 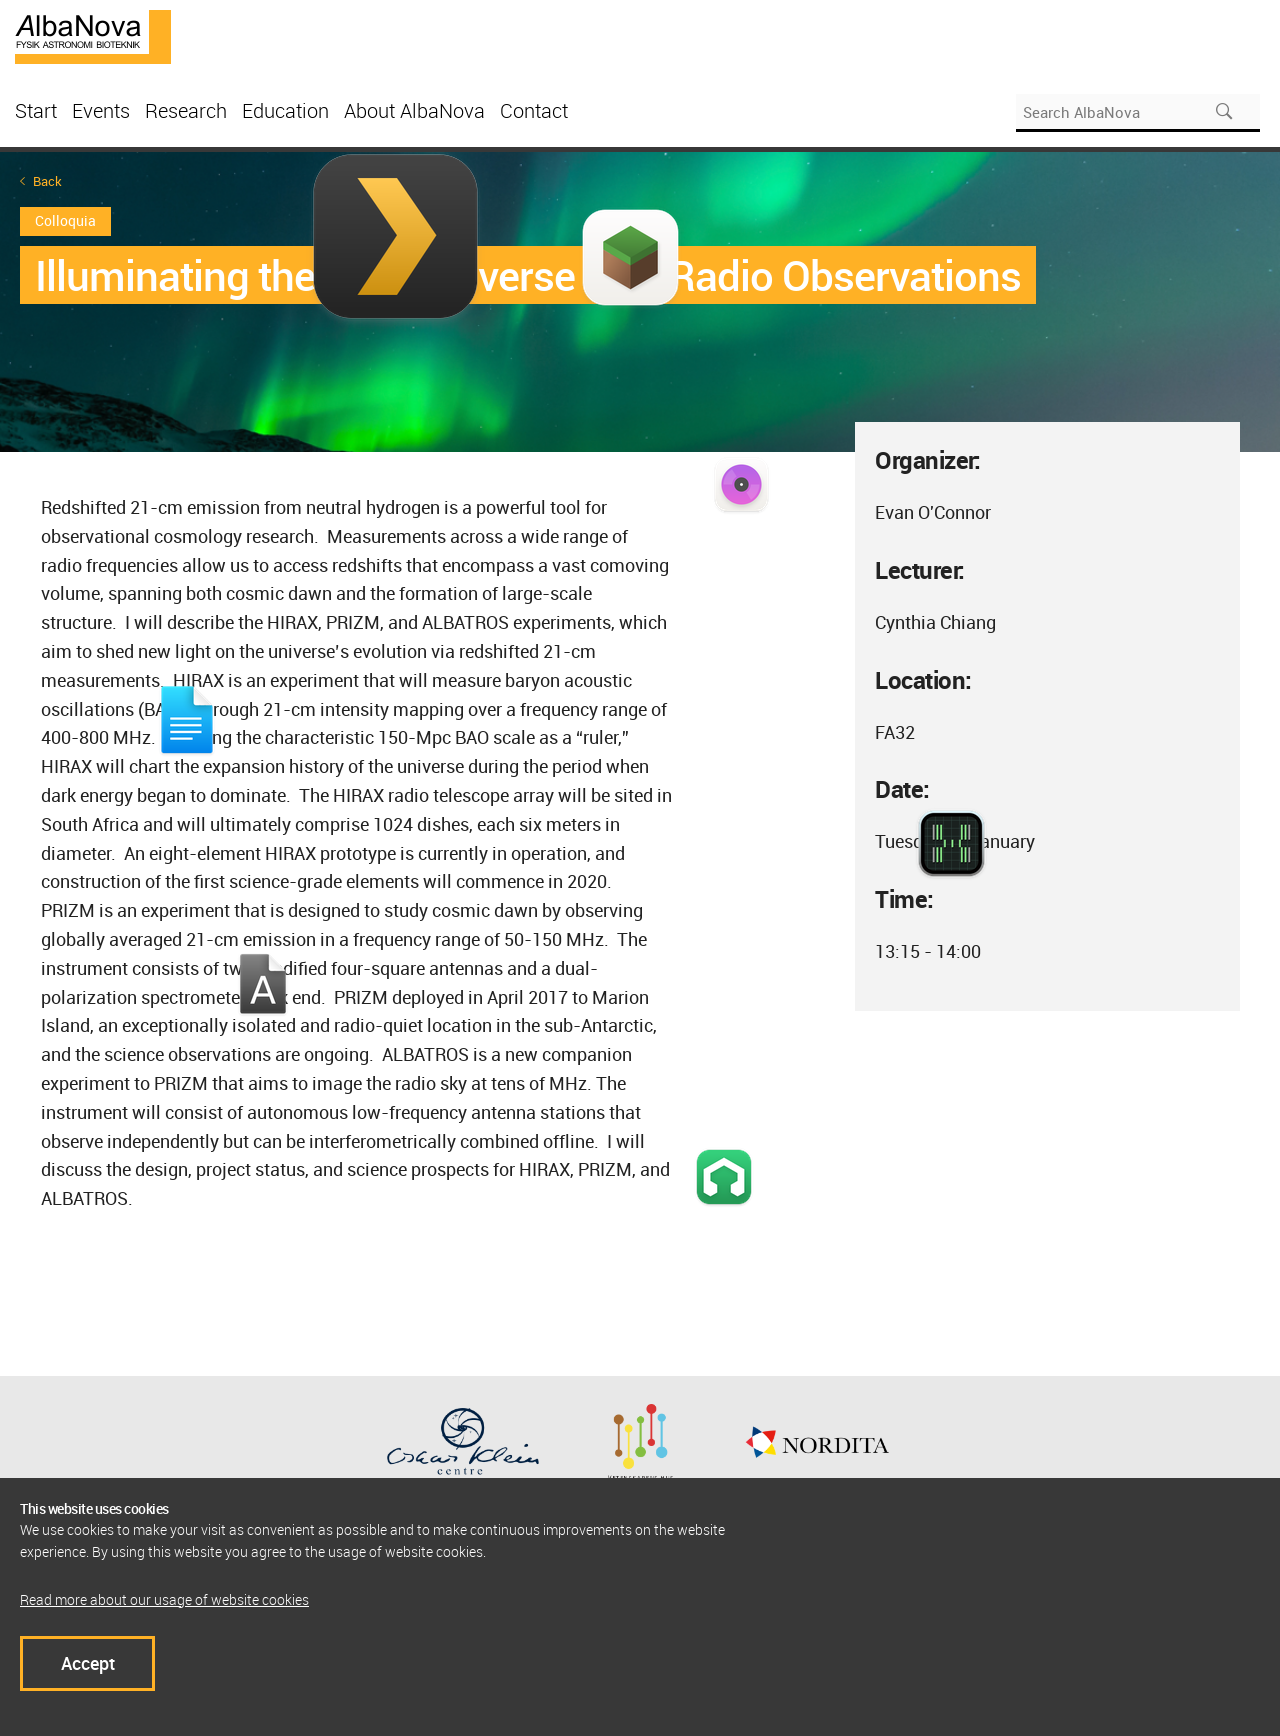 I want to click on open tauon music box app, so click(x=741, y=484).